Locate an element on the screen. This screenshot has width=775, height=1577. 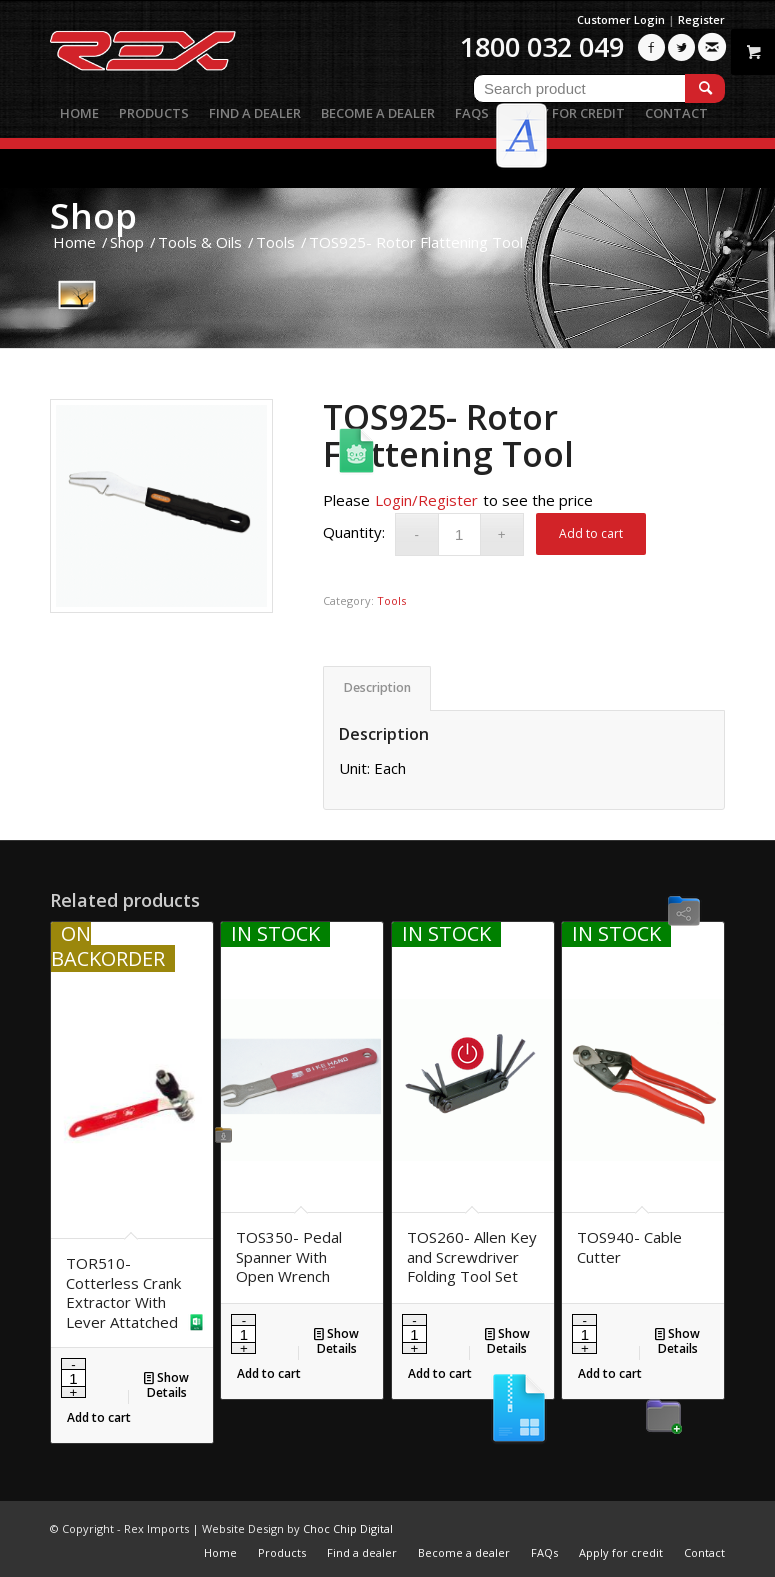
a godot shader file is located at coordinates (356, 451).